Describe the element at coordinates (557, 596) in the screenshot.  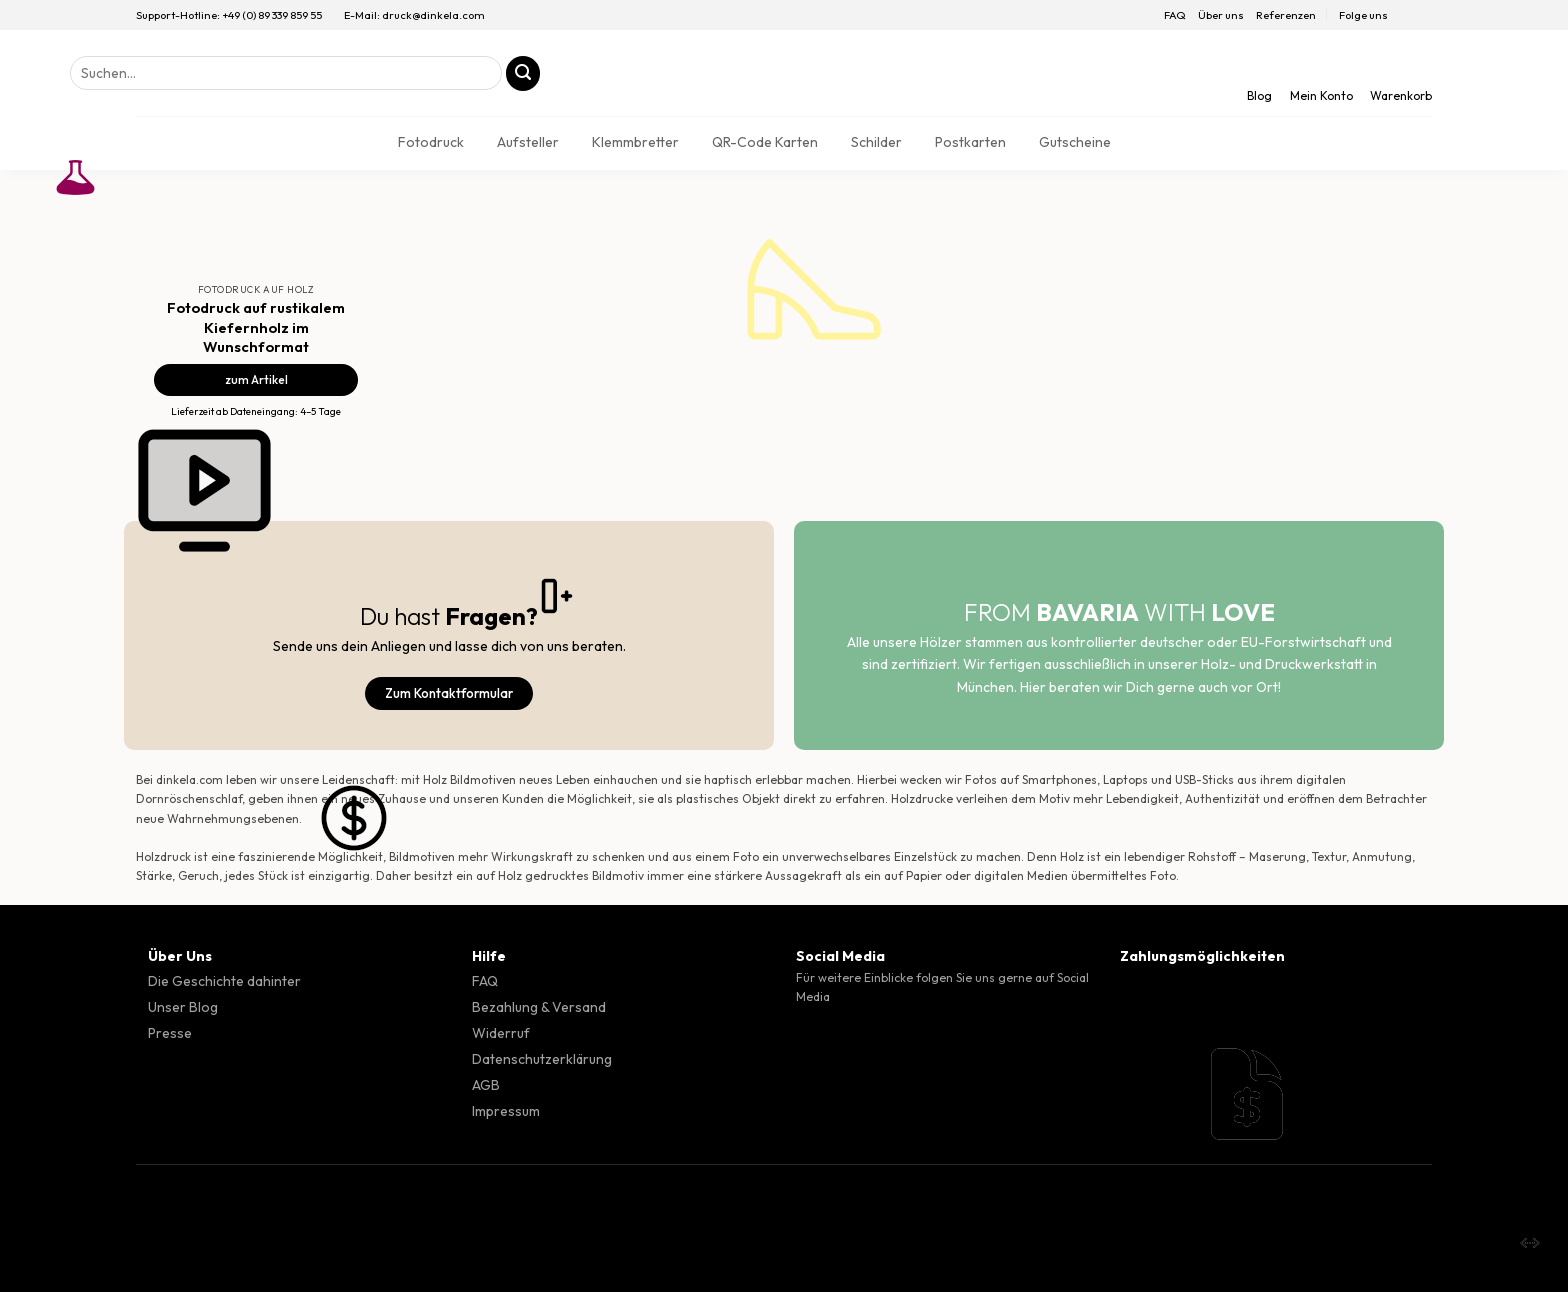
I see `insert a new column to the right` at that location.